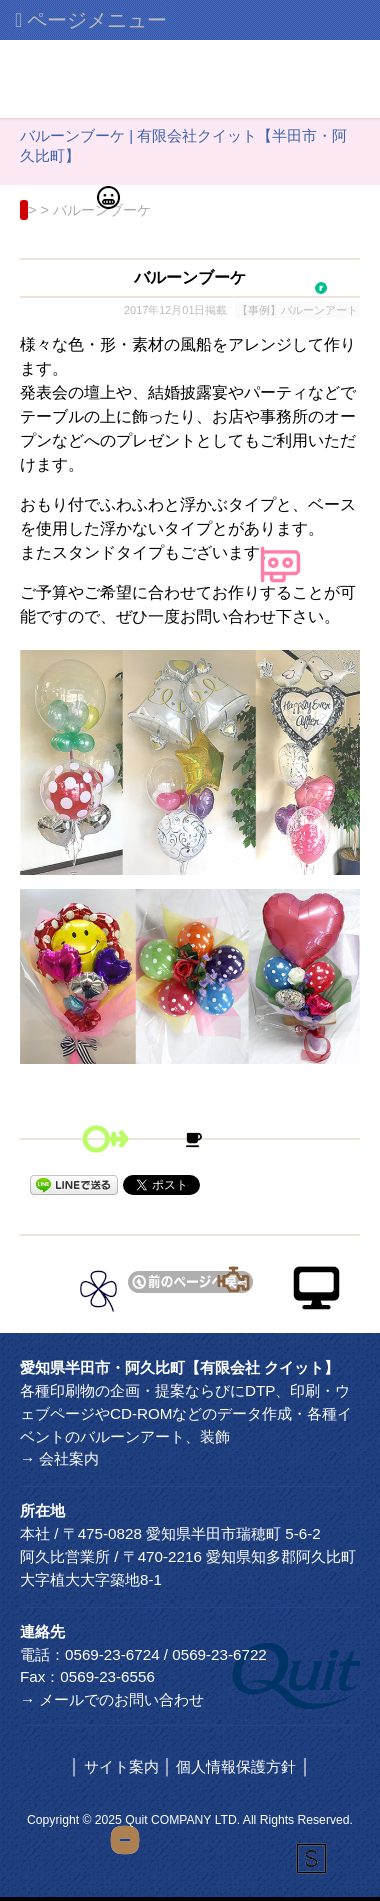  Describe the element at coordinates (105, 1139) in the screenshot. I see `indicates male gender with external attraction symbol` at that location.